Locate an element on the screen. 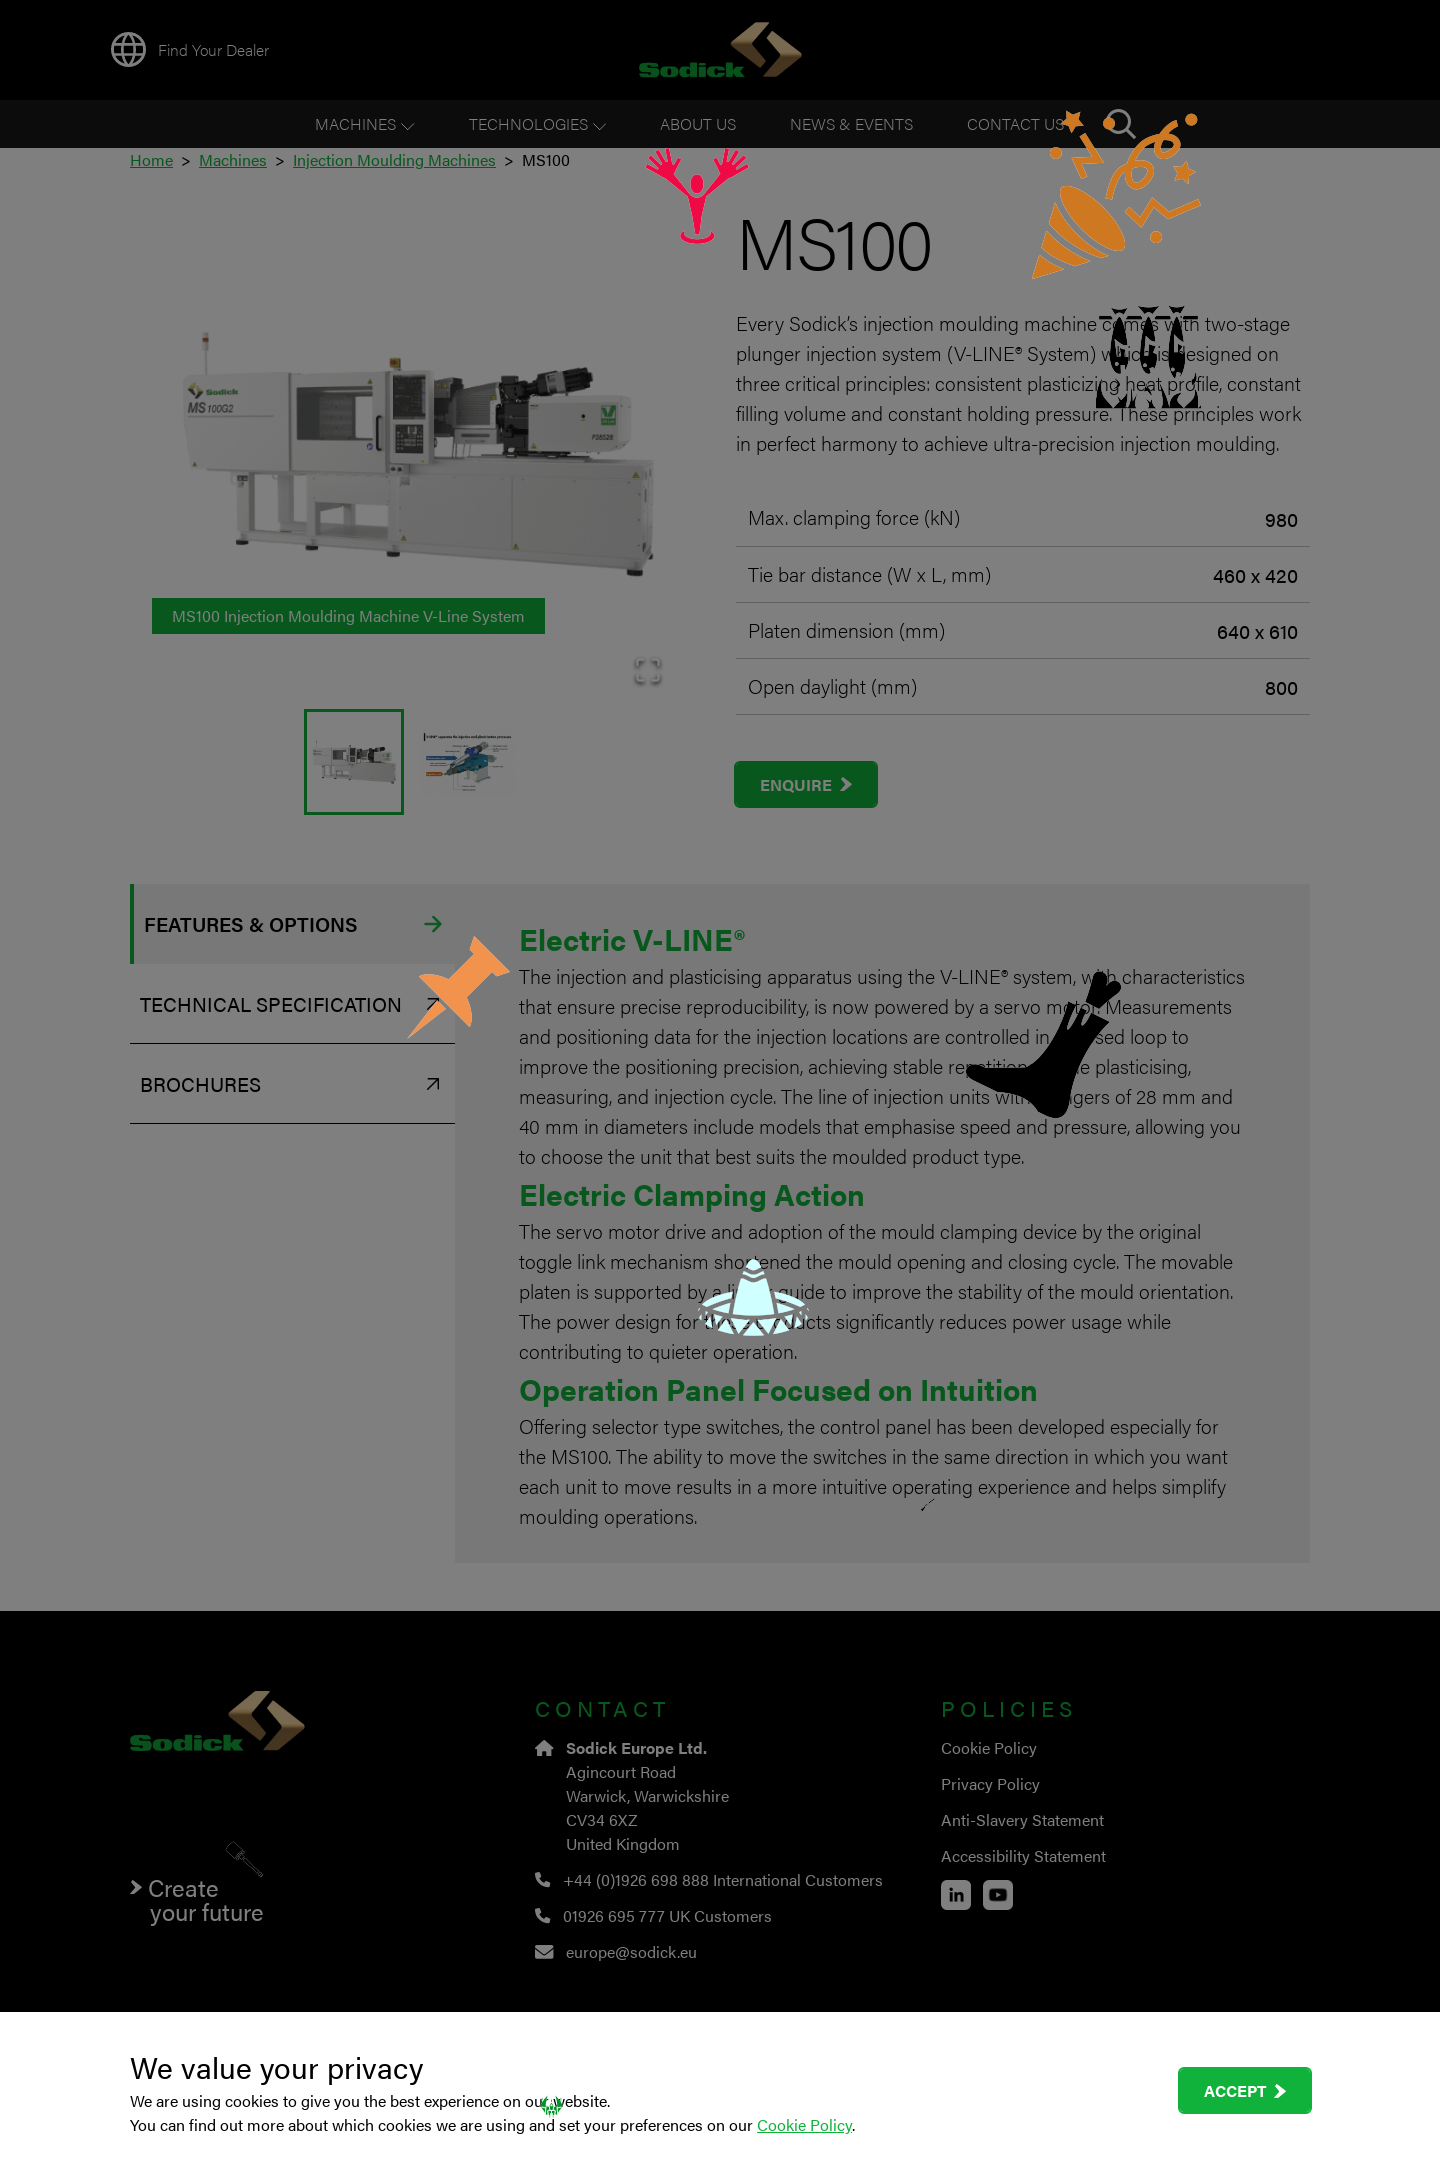  indicates character injury or damage state is located at coordinates (1046, 1042).